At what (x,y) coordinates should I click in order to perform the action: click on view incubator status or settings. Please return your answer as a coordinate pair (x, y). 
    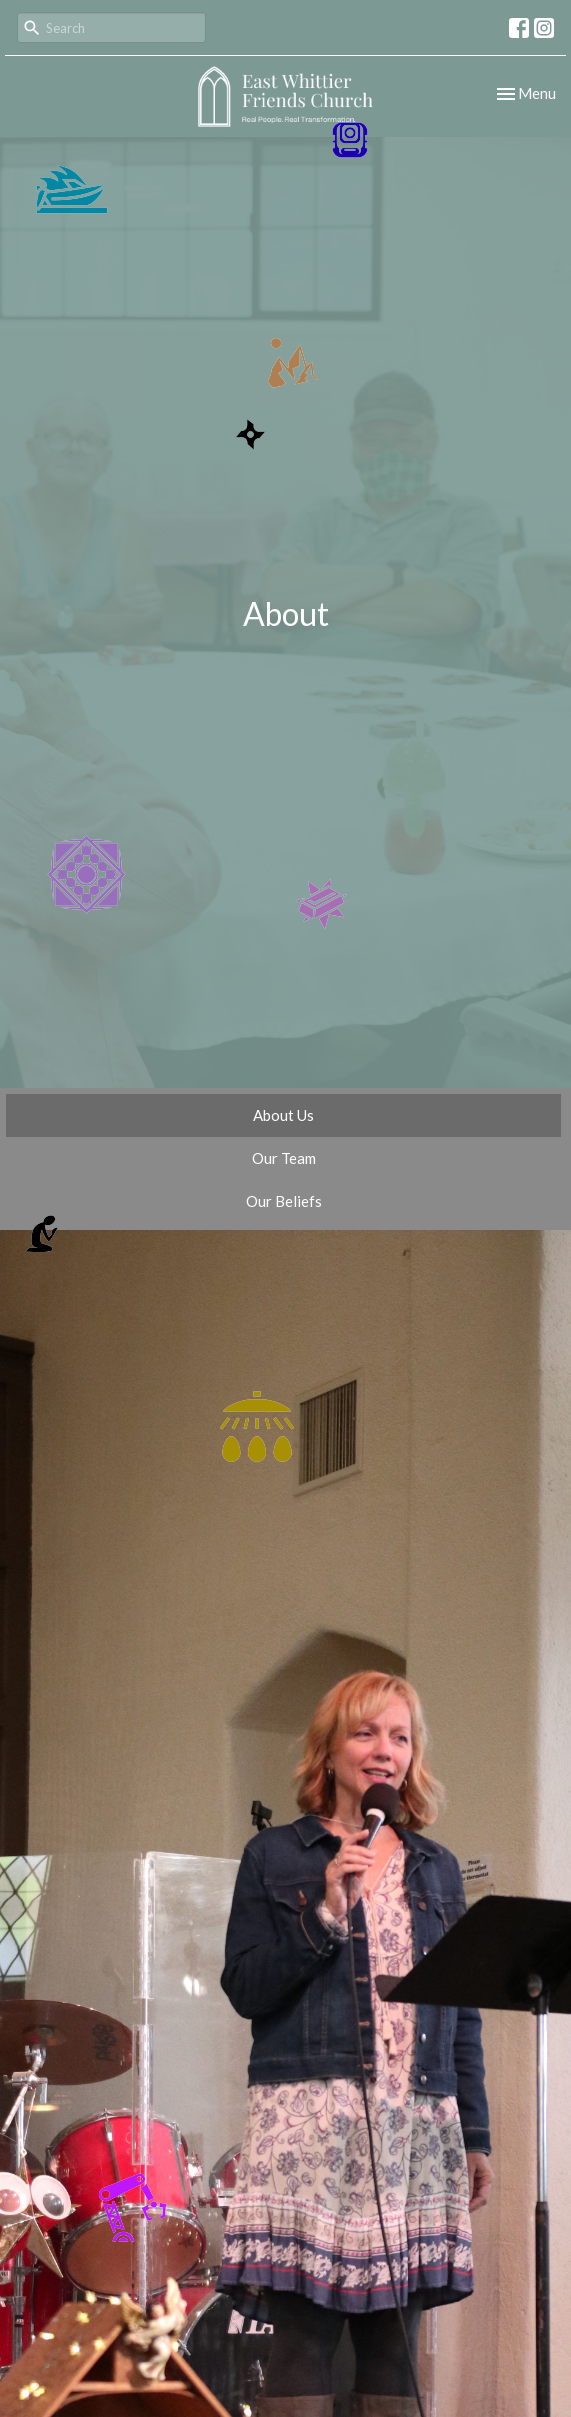
    Looking at the image, I should click on (257, 1426).